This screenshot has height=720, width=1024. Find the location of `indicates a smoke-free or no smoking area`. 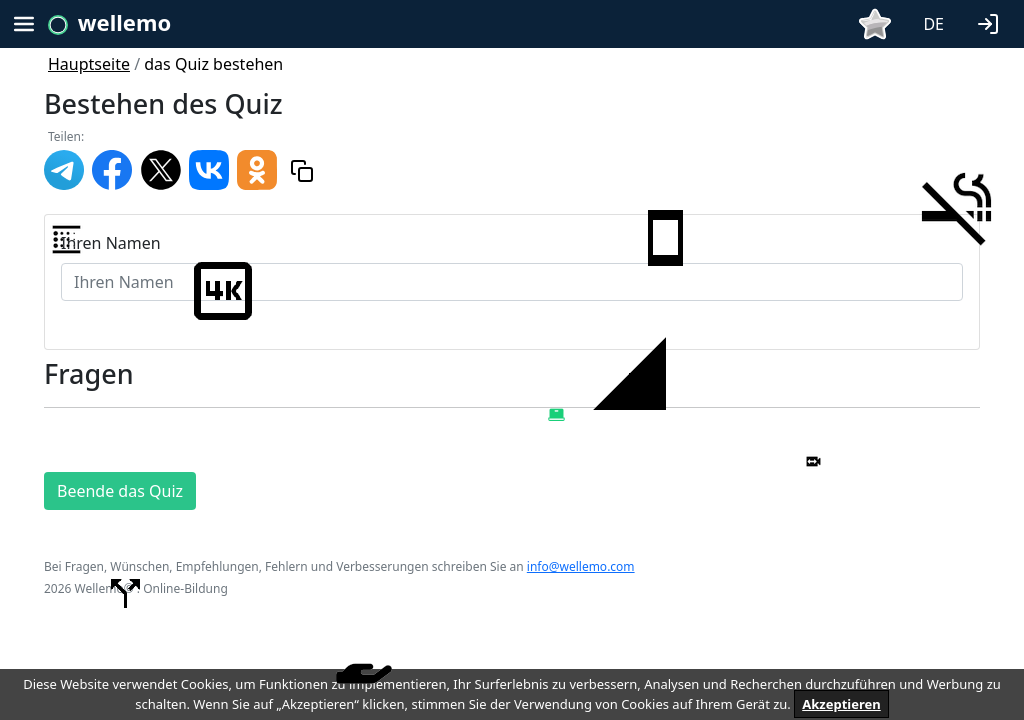

indicates a smoke-free or no smoking area is located at coordinates (956, 207).